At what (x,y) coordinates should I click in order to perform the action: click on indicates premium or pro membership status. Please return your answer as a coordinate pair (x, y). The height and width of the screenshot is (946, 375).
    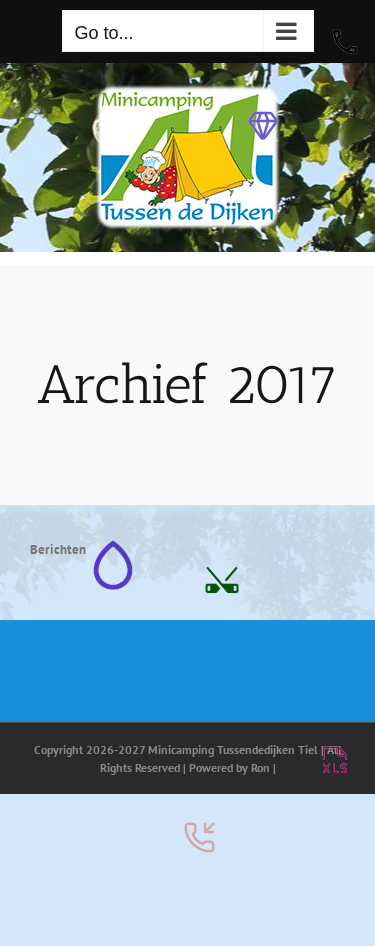
    Looking at the image, I should click on (263, 125).